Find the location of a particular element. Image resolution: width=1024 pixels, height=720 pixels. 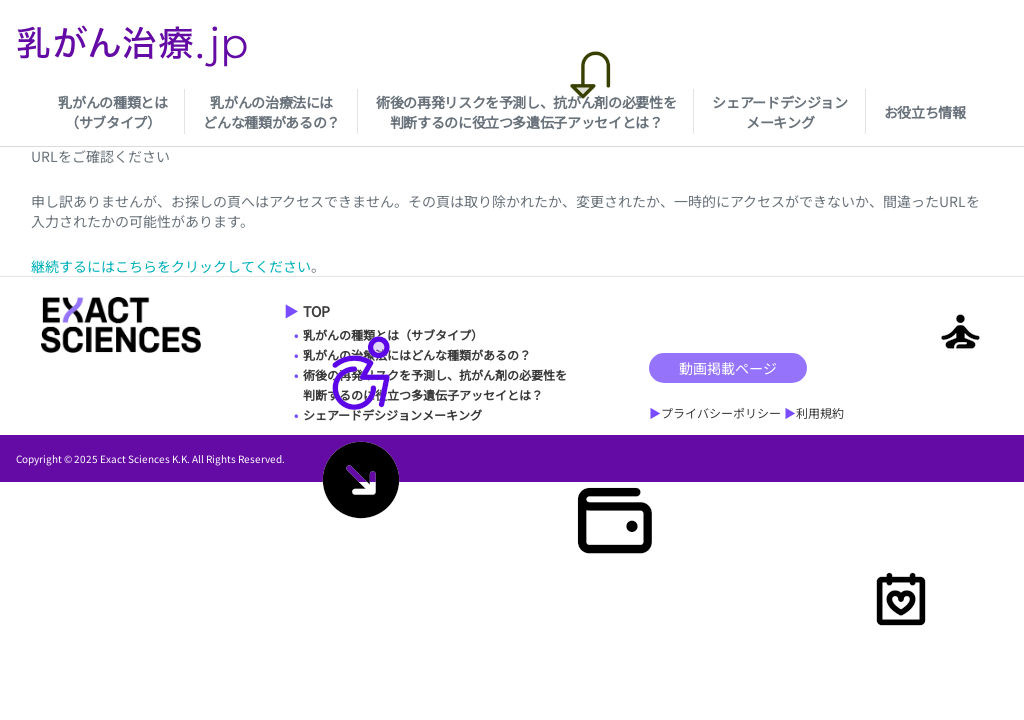

indicates wheelchair accessible facility is located at coordinates (362, 374).